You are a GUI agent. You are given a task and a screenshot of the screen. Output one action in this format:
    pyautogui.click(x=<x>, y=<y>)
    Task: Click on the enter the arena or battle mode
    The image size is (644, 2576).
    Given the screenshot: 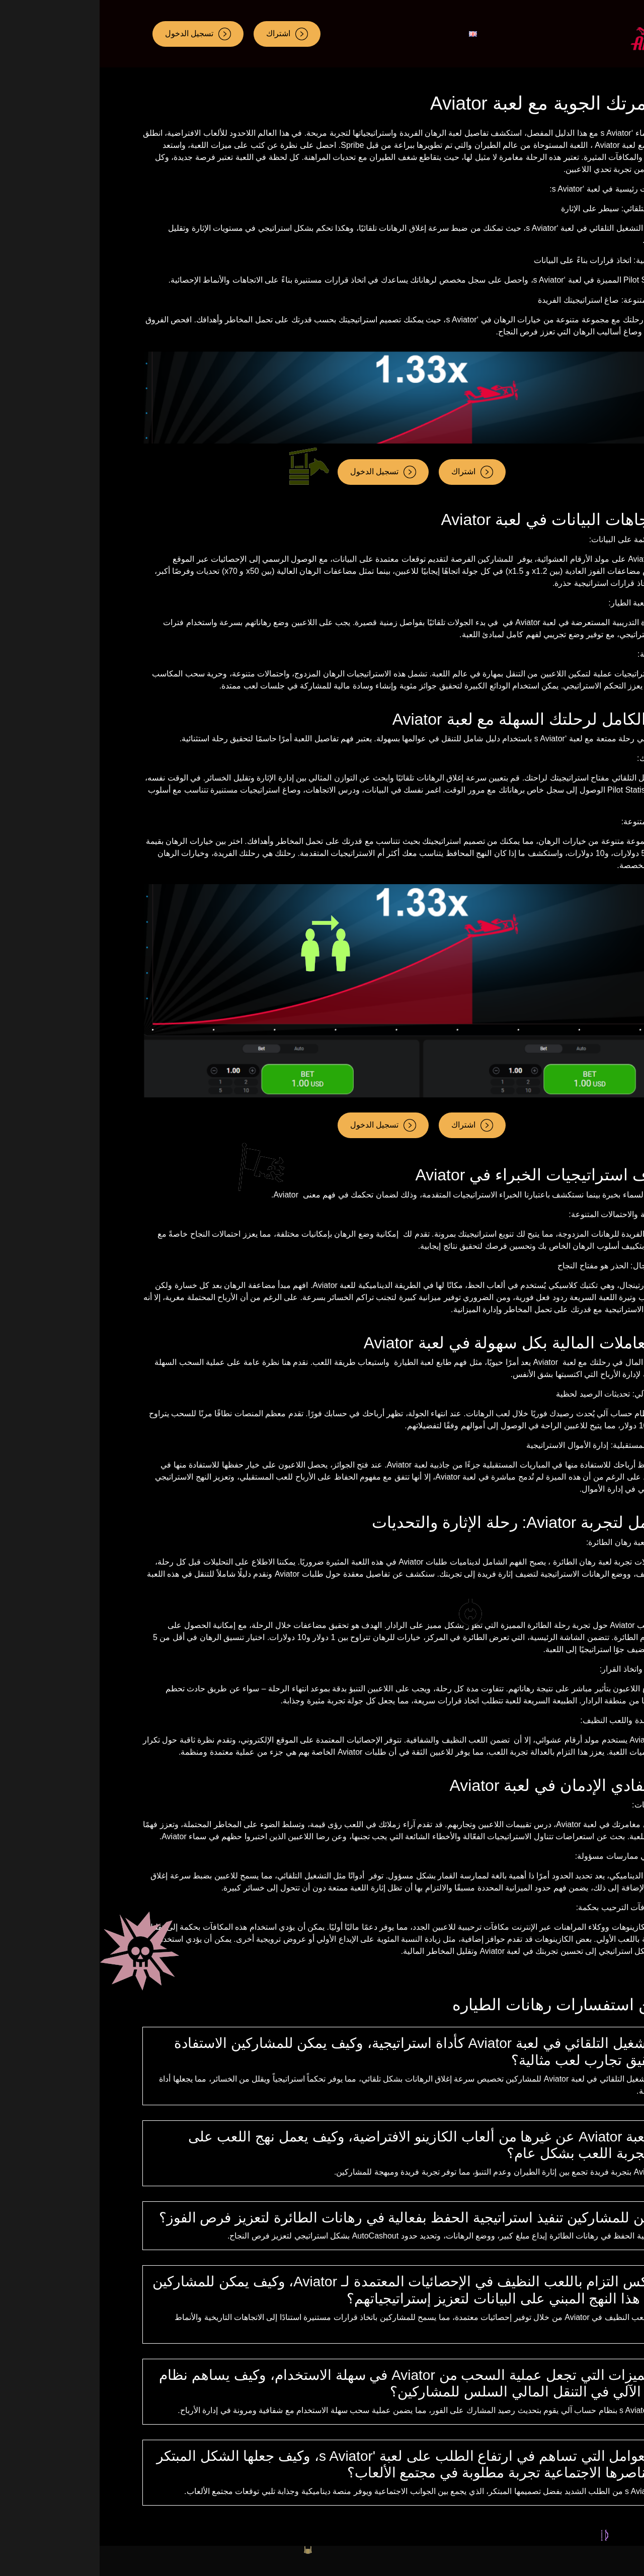 What is the action you would take?
    pyautogui.click(x=308, y=2550)
    